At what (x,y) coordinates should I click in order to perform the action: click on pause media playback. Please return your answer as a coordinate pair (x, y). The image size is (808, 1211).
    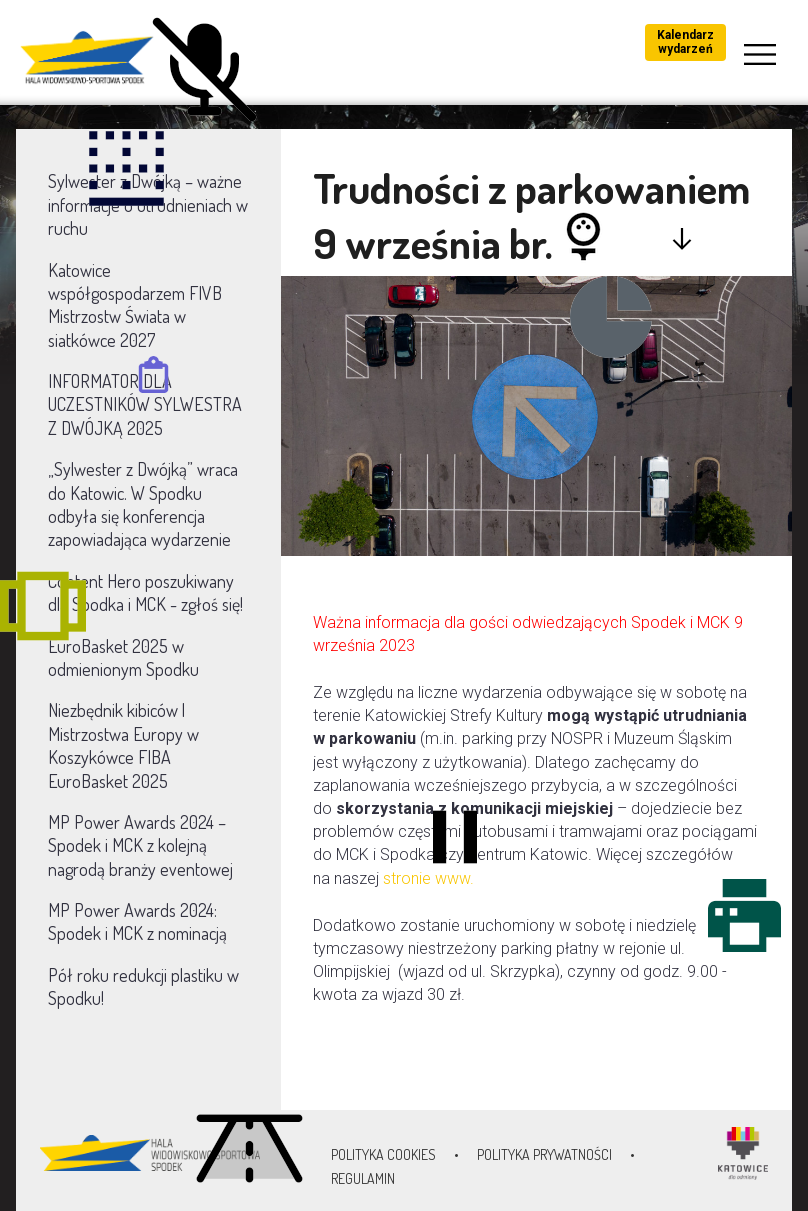
    Looking at the image, I should click on (455, 837).